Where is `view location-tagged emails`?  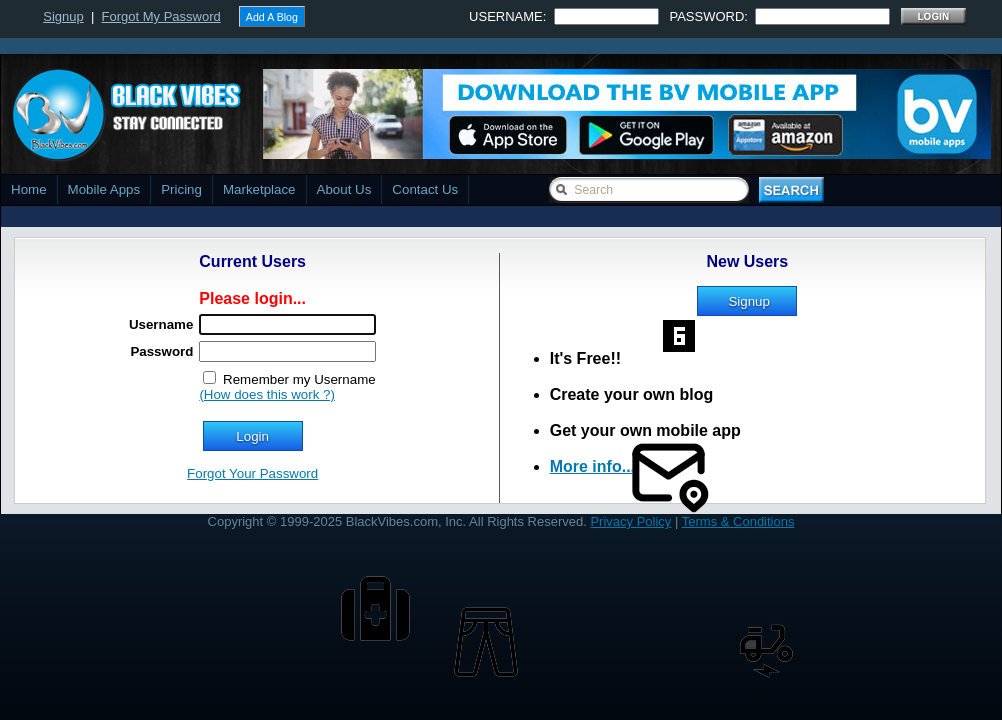
view location-tagged emails is located at coordinates (668, 472).